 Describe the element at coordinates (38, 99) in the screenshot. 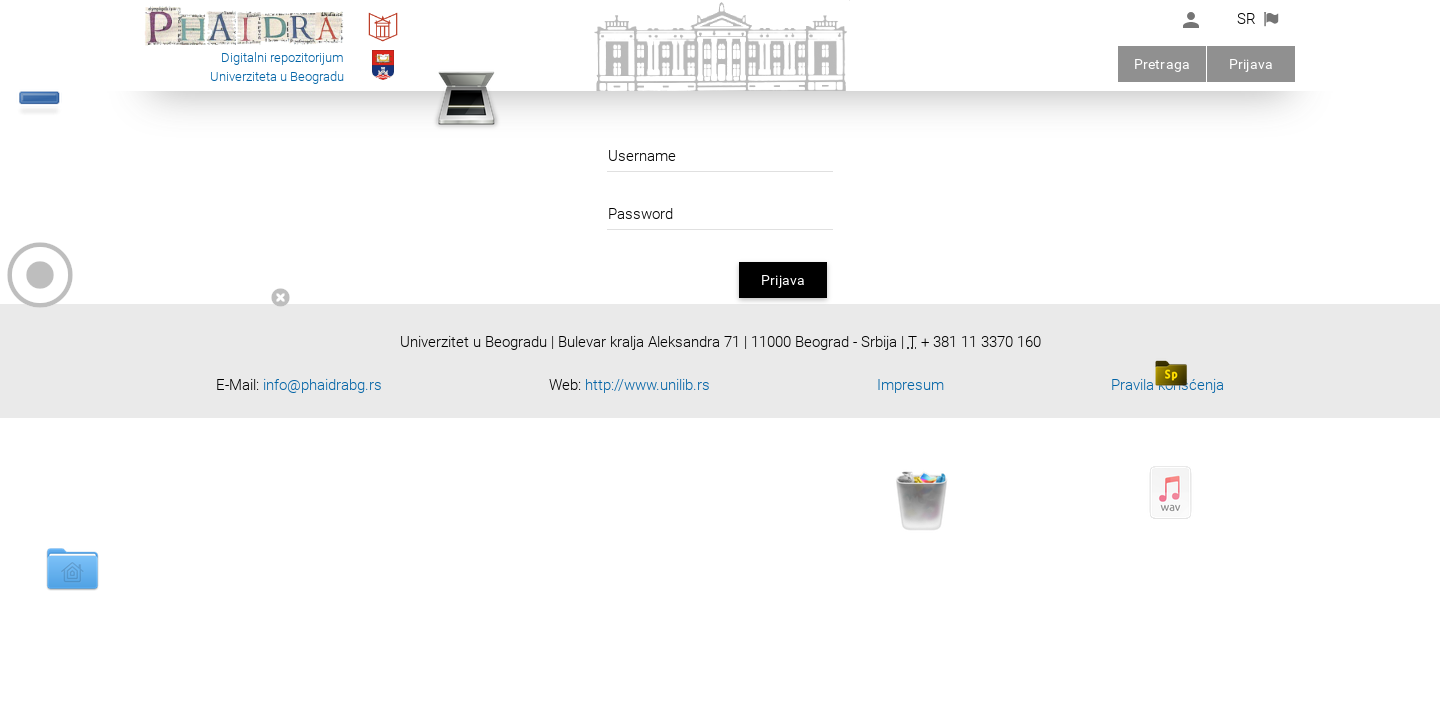

I see `remove an item from a list` at that location.